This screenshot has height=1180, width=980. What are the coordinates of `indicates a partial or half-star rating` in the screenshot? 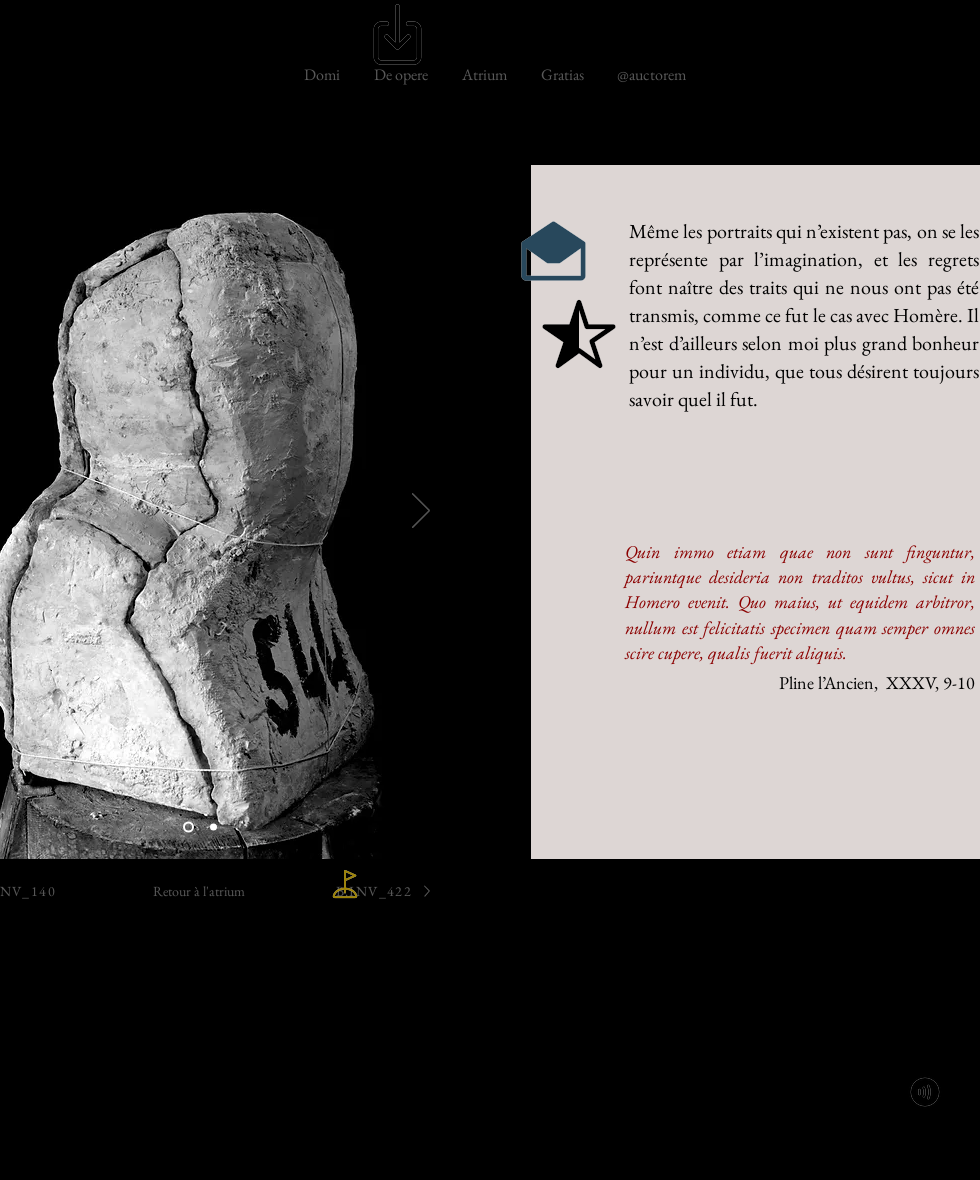 It's located at (579, 334).